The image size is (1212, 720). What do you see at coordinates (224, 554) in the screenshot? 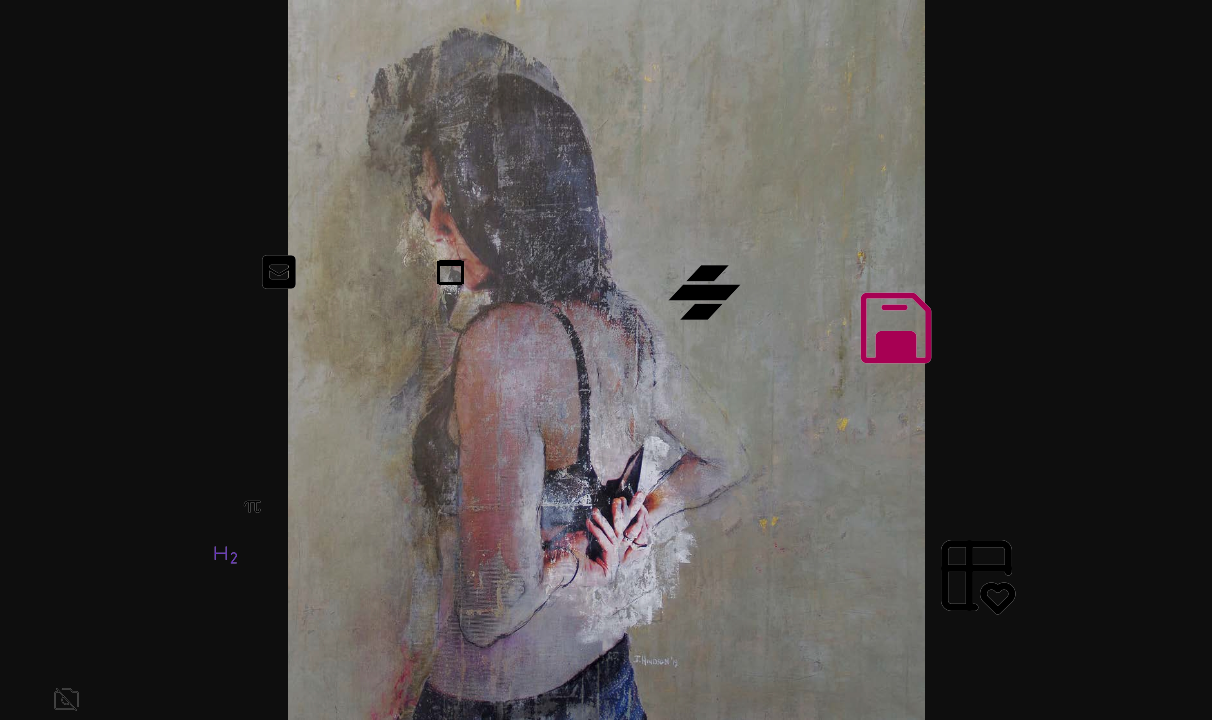
I see `format text as heading level 2` at bounding box center [224, 554].